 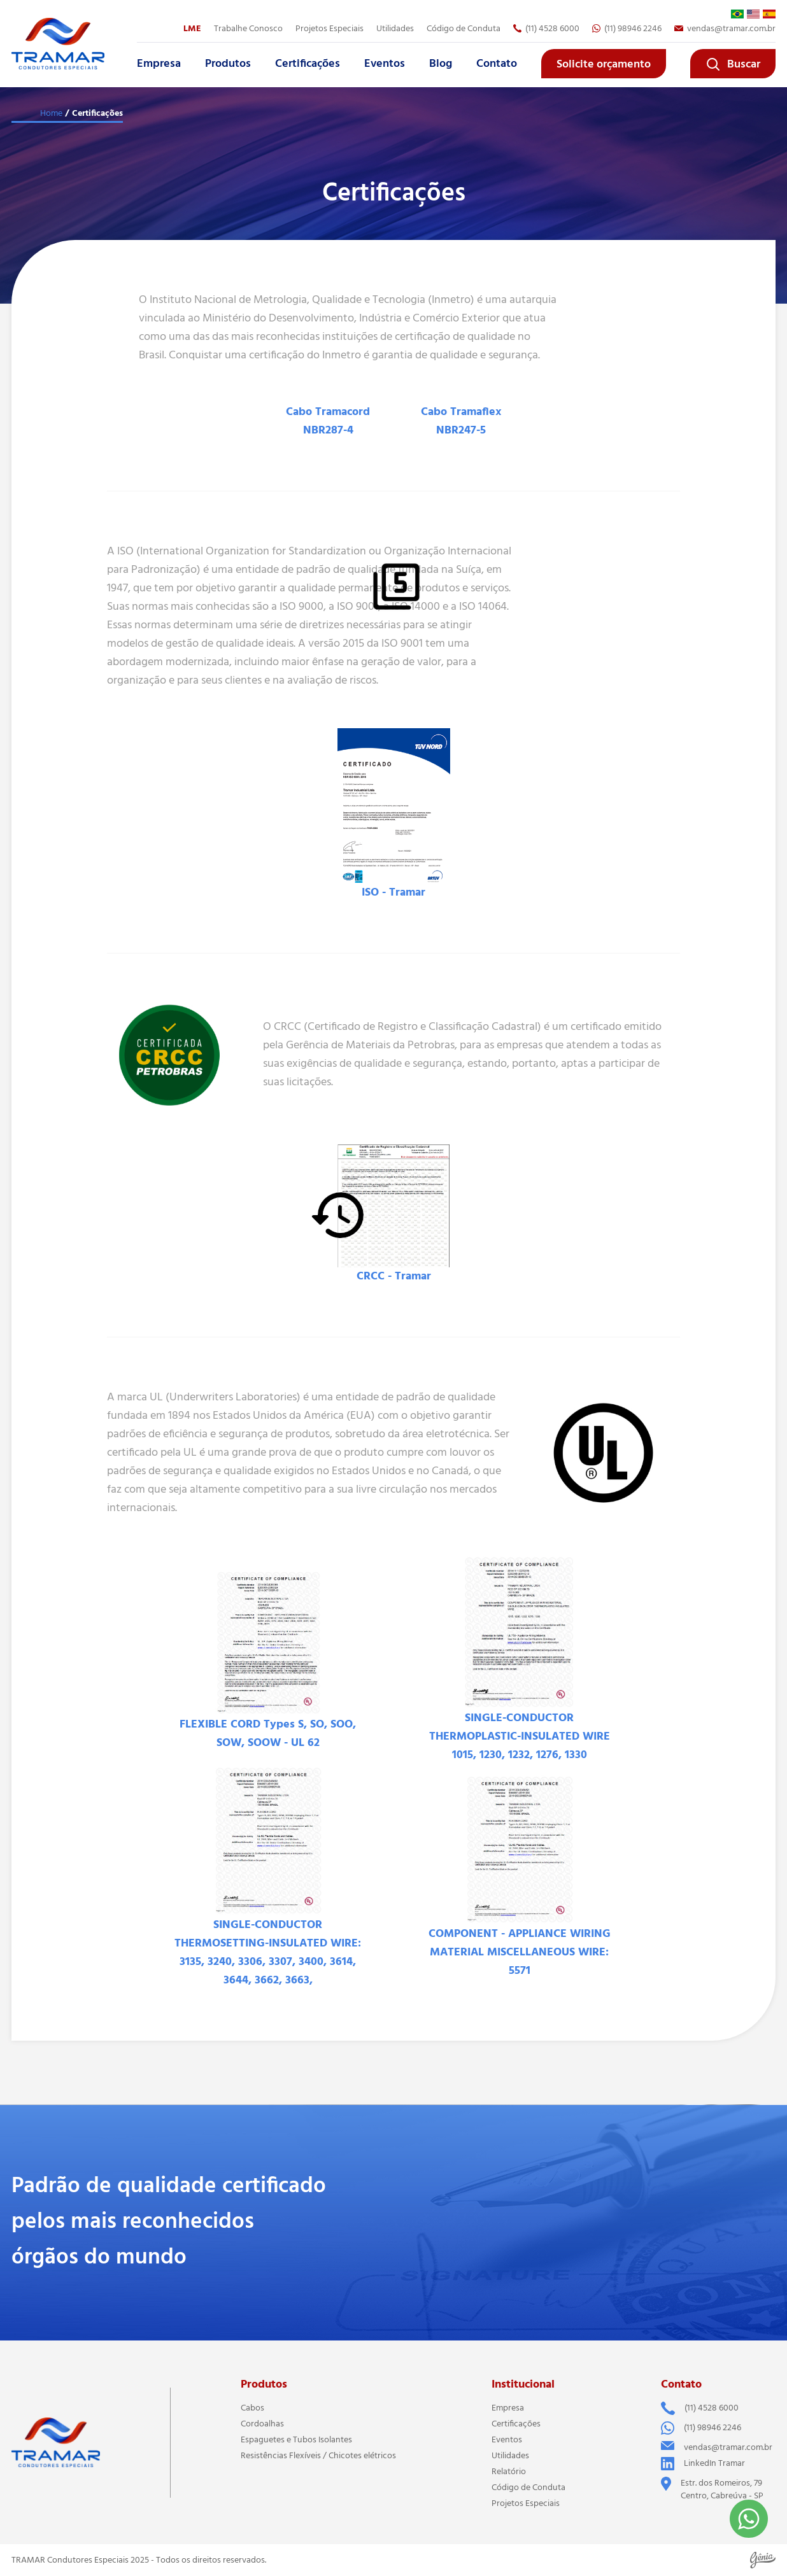 I want to click on indicates 5 items or layers selected, so click(x=396, y=586).